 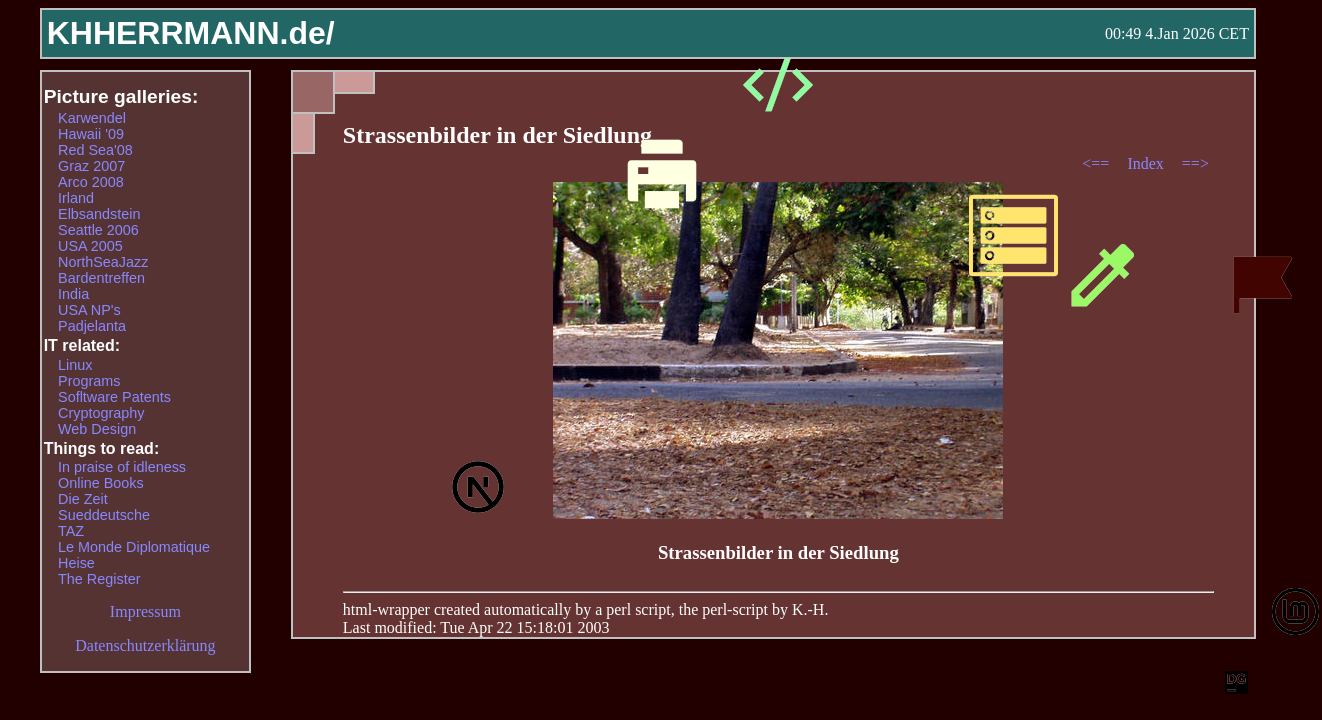 I want to click on view or edit source code, so click(x=778, y=85).